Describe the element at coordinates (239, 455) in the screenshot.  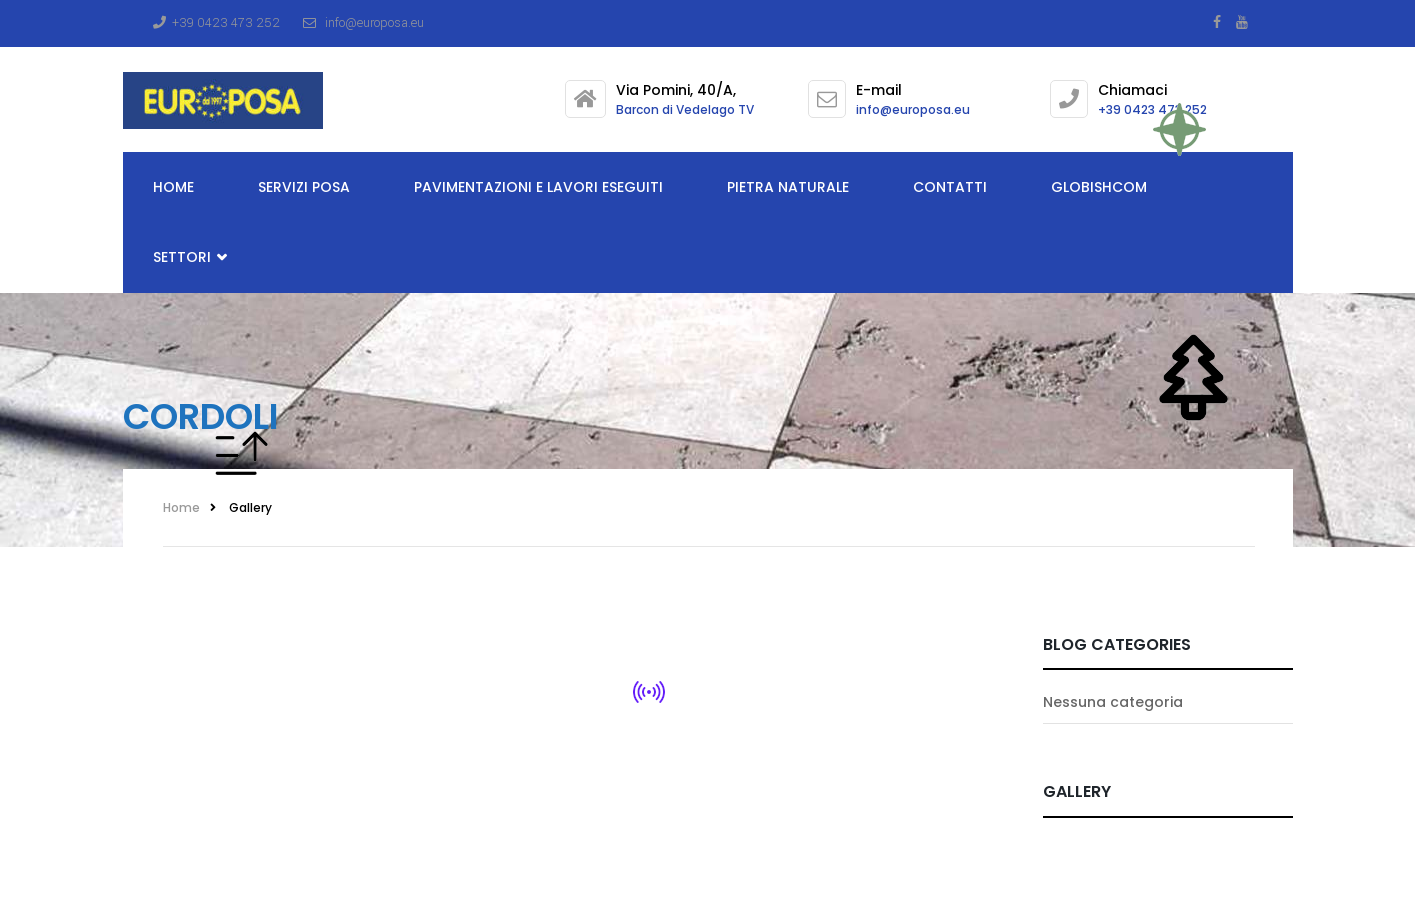
I see `sort items in descending order` at that location.